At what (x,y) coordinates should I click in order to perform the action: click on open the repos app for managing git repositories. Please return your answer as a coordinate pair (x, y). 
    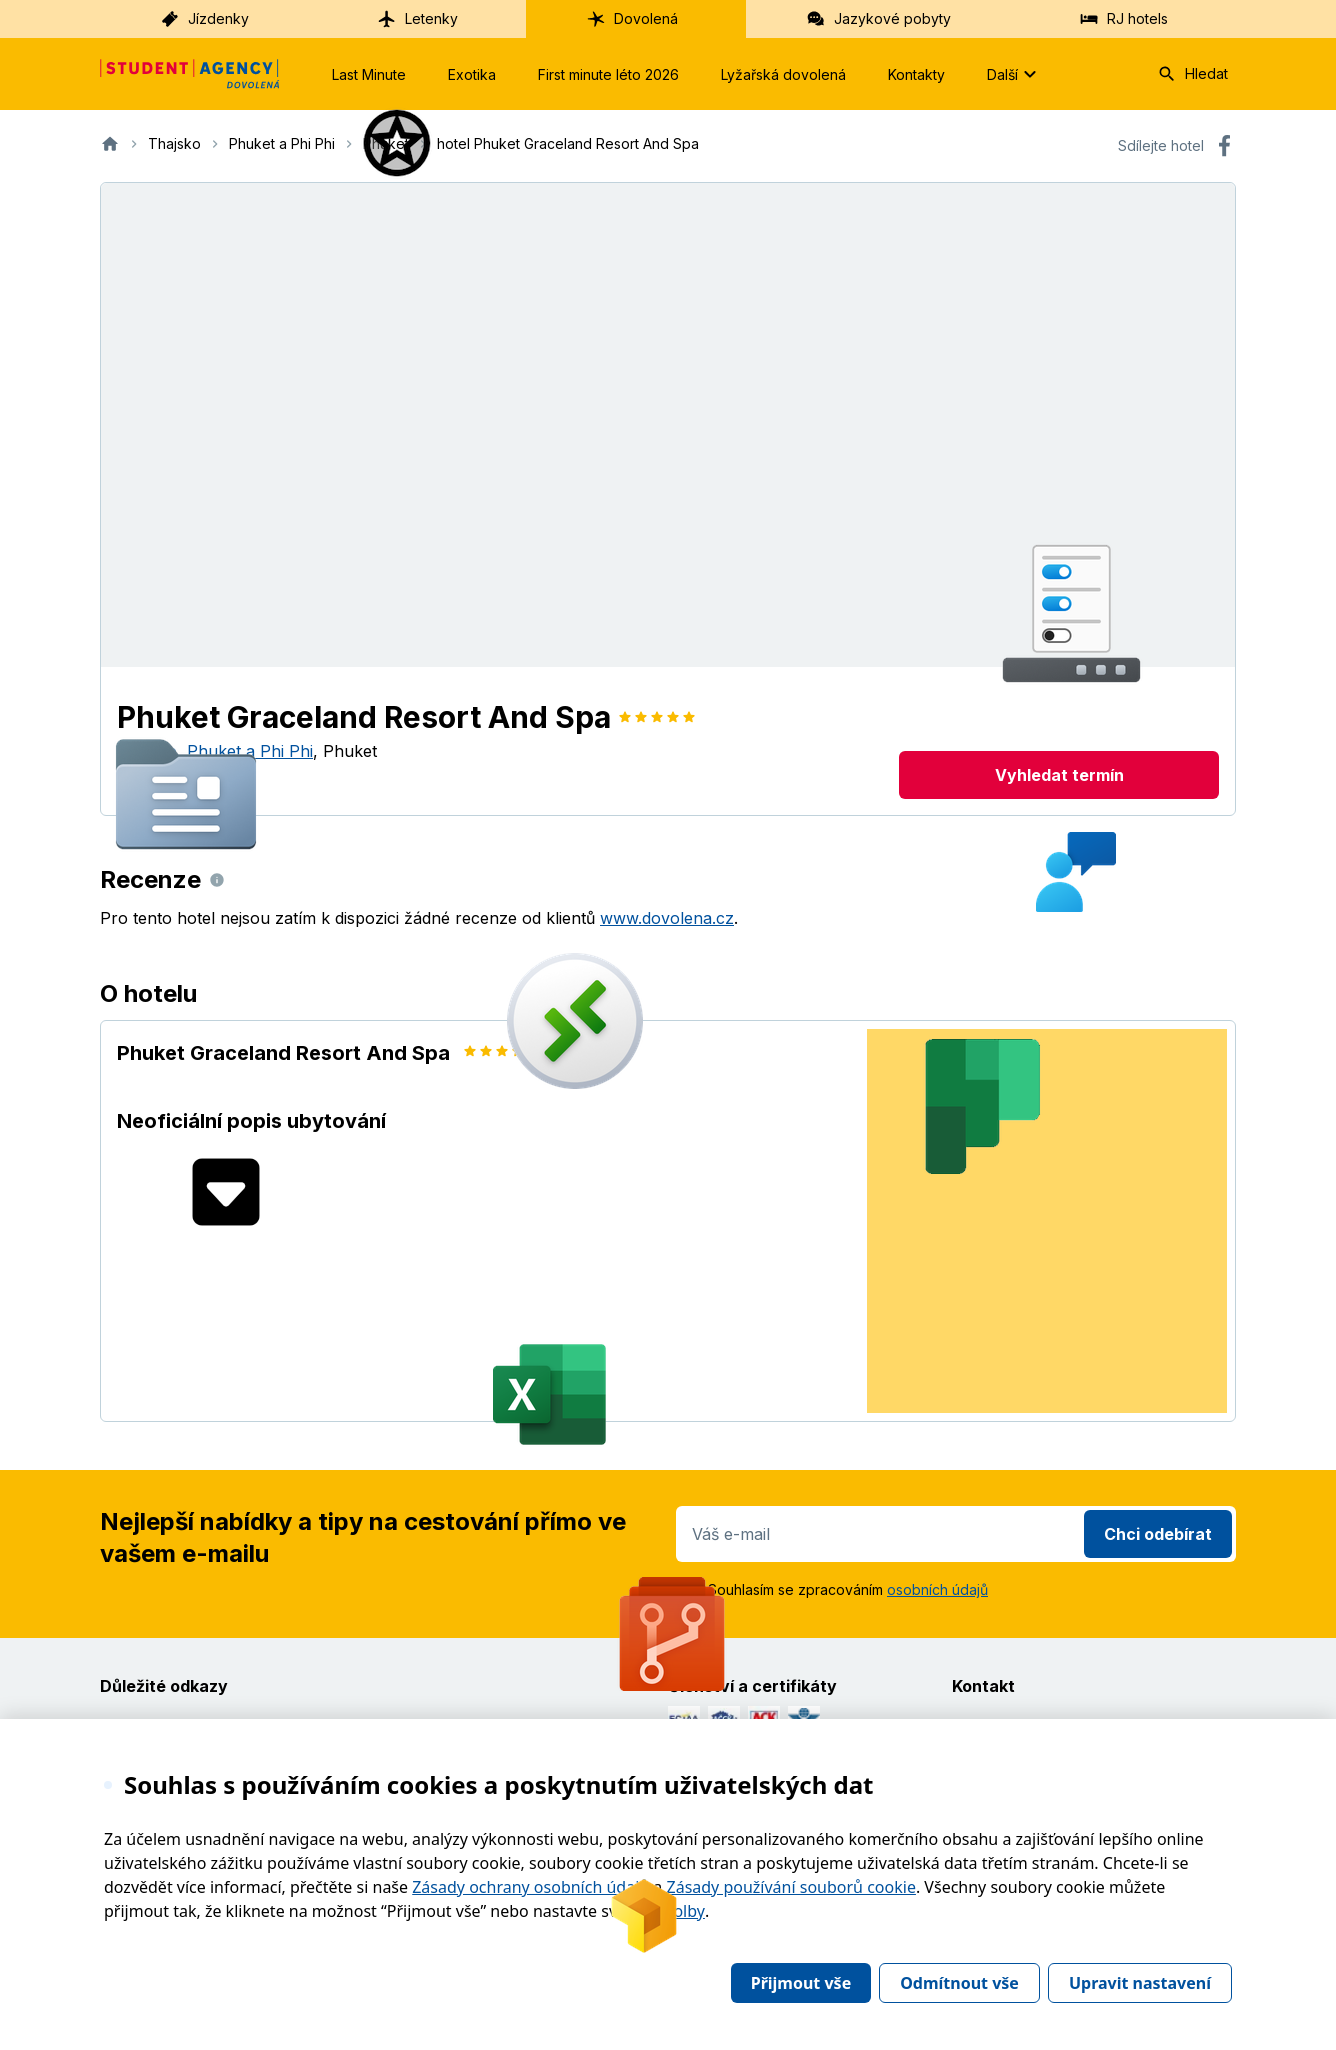
    Looking at the image, I should click on (672, 1634).